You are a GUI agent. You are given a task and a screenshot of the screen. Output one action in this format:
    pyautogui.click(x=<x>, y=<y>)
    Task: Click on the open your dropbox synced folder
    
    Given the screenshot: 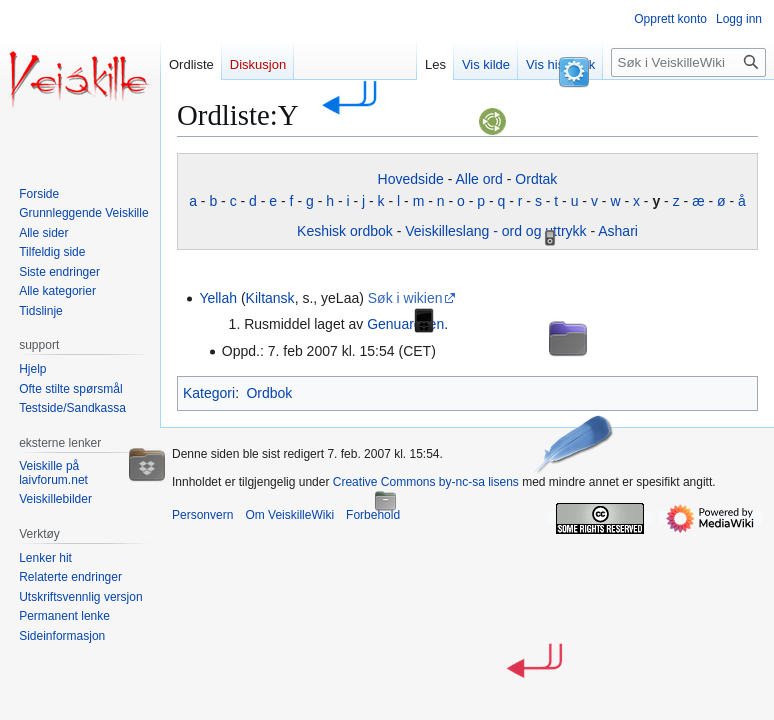 What is the action you would take?
    pyautogui.click(x=147, y=464)
    